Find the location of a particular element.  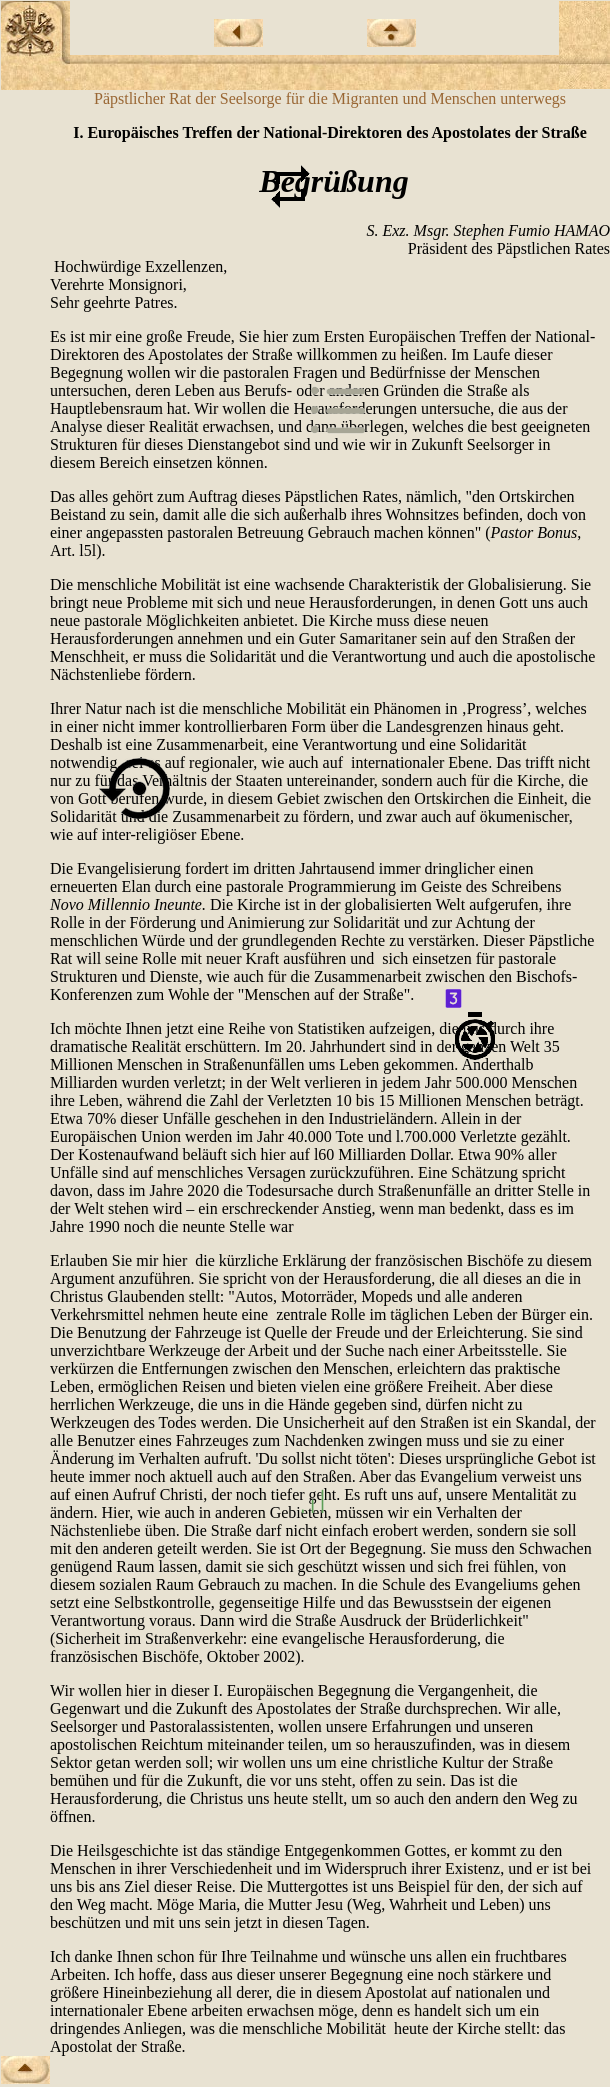

restore settings to a previous backup is located at coordinates (139, 788).